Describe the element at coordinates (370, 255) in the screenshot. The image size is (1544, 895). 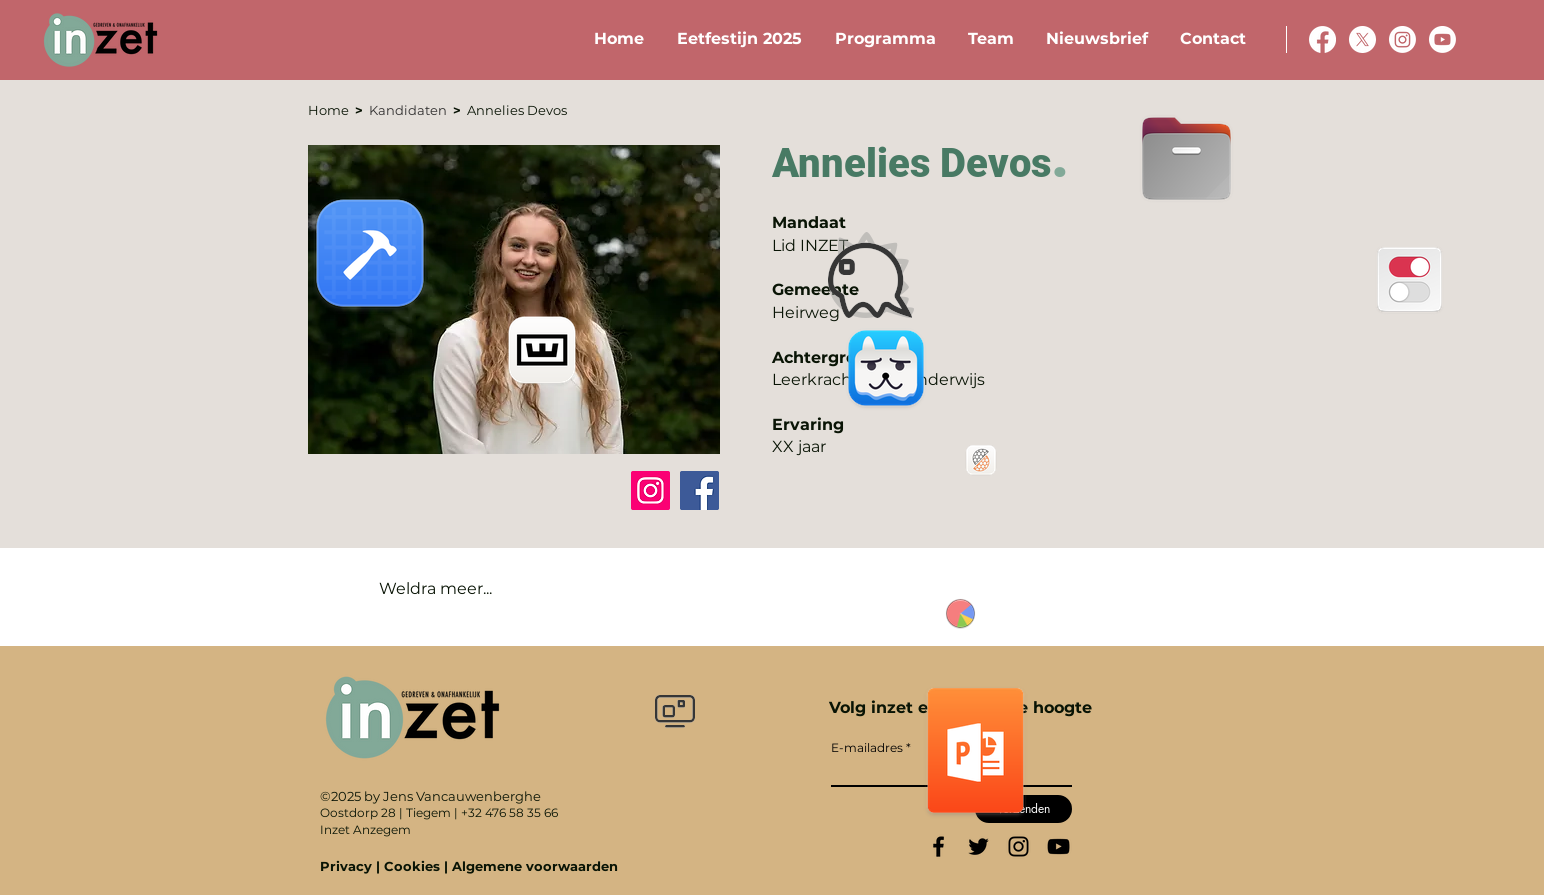
I see `access developer tools and settings` at that location.